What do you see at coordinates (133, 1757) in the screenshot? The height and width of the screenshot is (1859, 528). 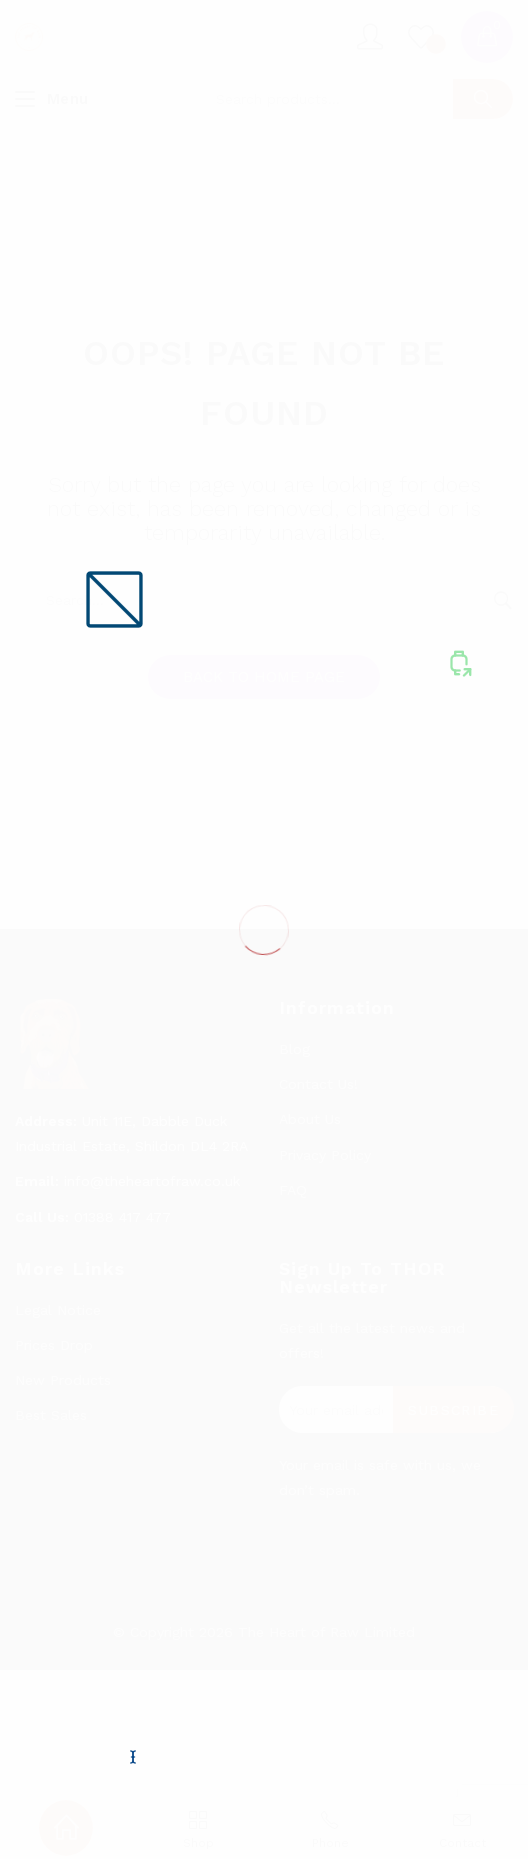 I see `text input field is active` at bounding box center [133, 1757].